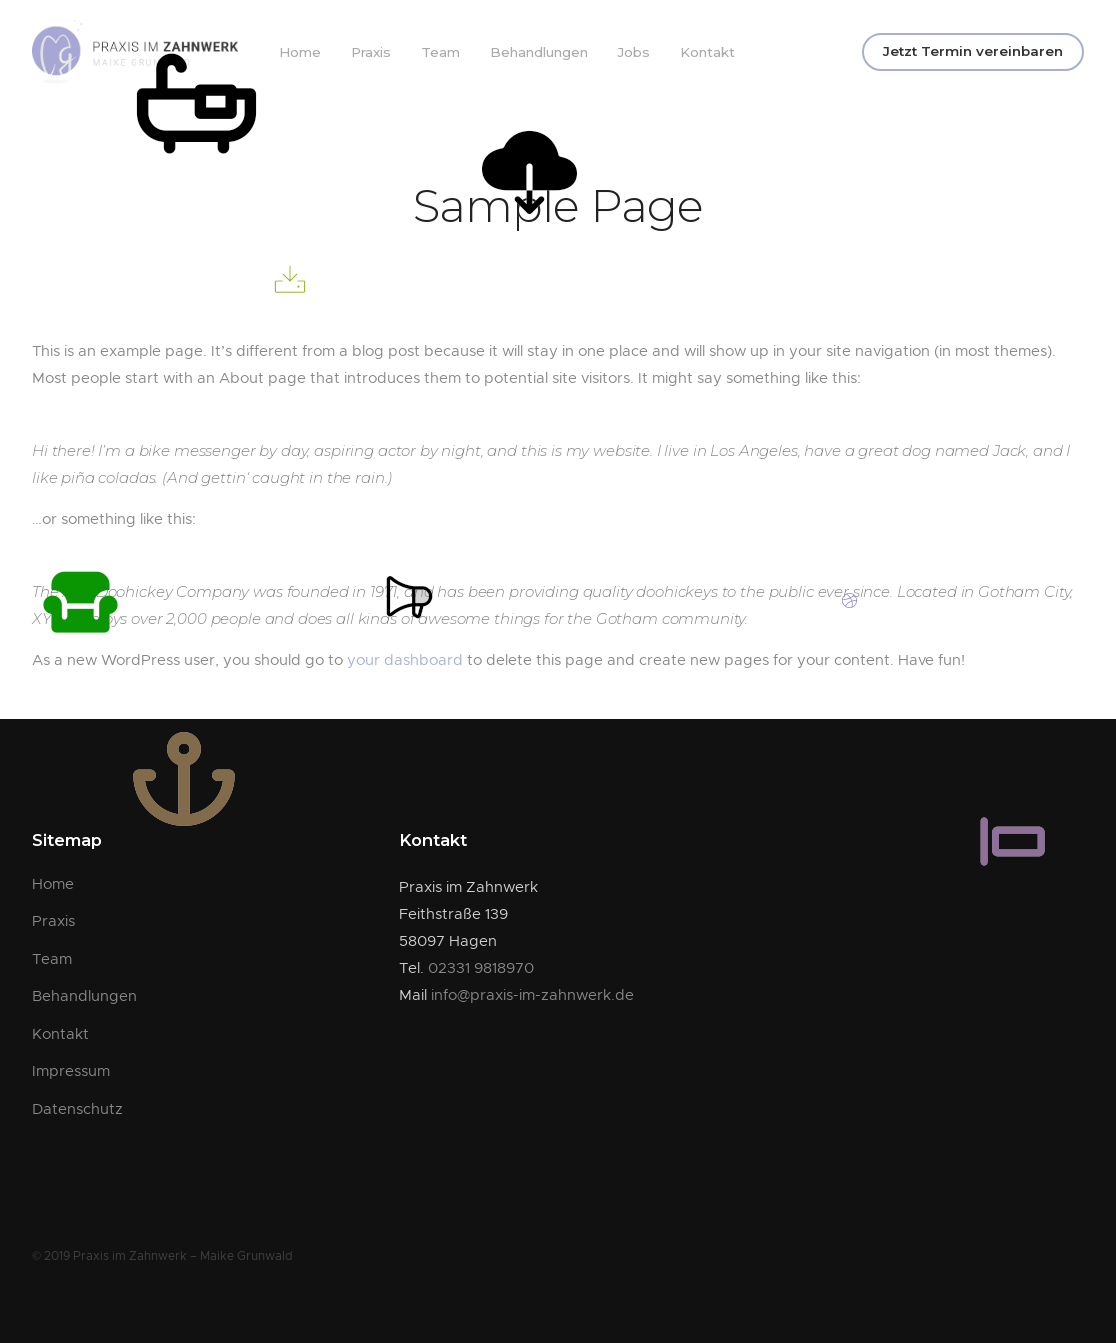 The width and height of the screenshot is (1116, 1343). What do you see at coordinates (80, 603) in the screenshot?
I see `browse furniture or home decor items` at bounding box center [80, 603].